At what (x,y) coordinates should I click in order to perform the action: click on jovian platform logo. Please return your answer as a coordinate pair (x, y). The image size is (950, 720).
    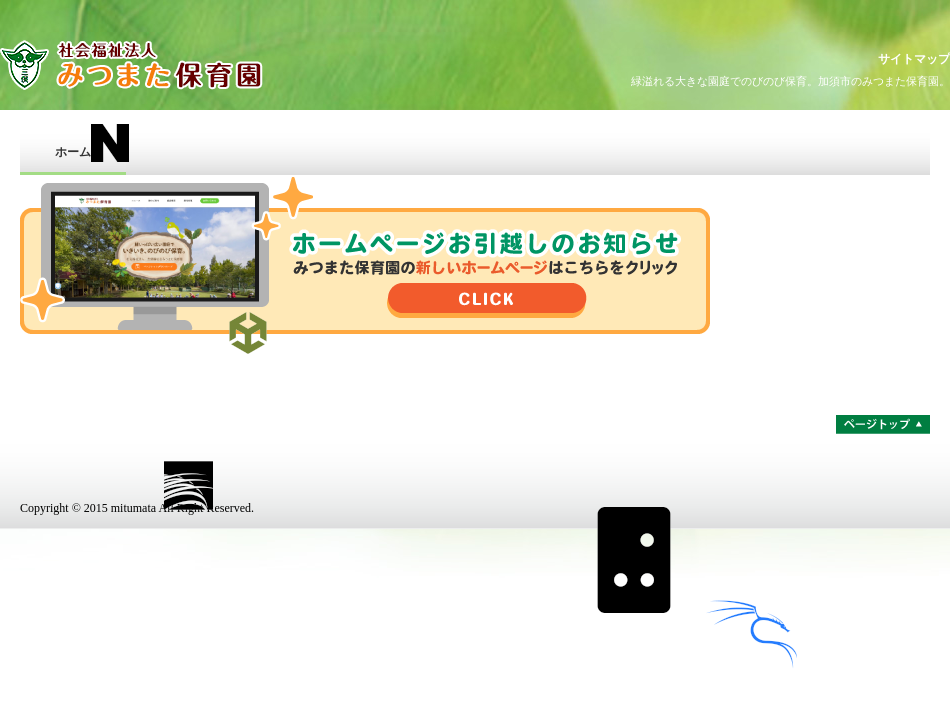
    Looking at the image, I should click on (634, 560).